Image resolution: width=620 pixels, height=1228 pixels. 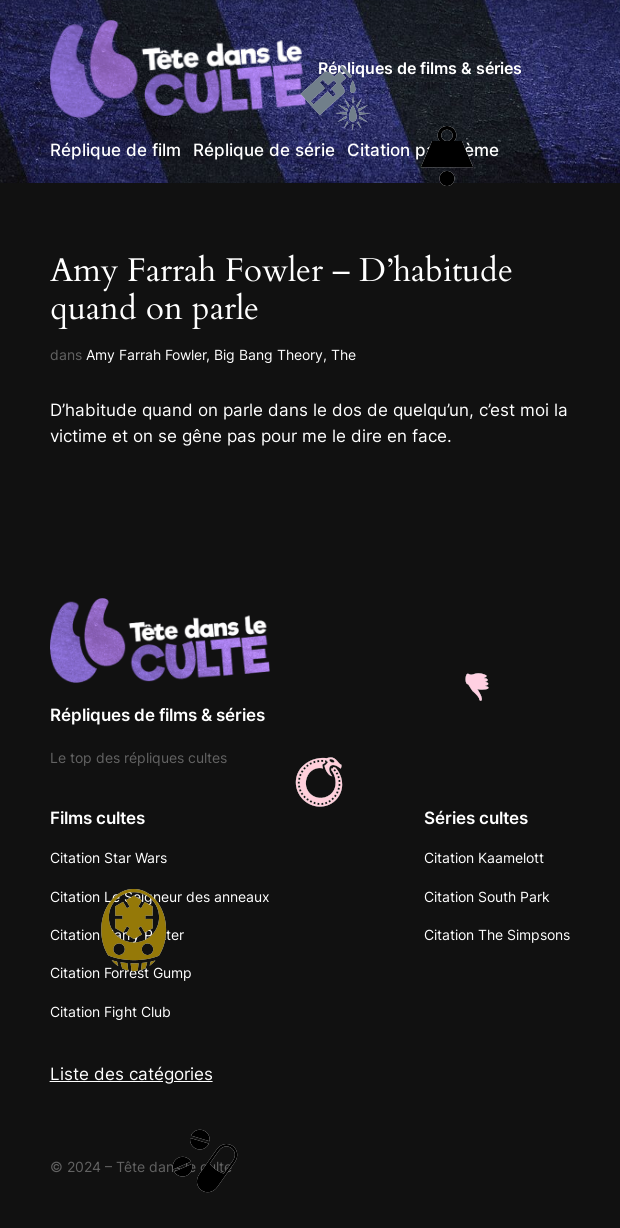 What do you see at coordinates (447, 156) in the screenshot?
I see `indicates a crushing or weight-based attack in a game` at bounding box center [447, 156].